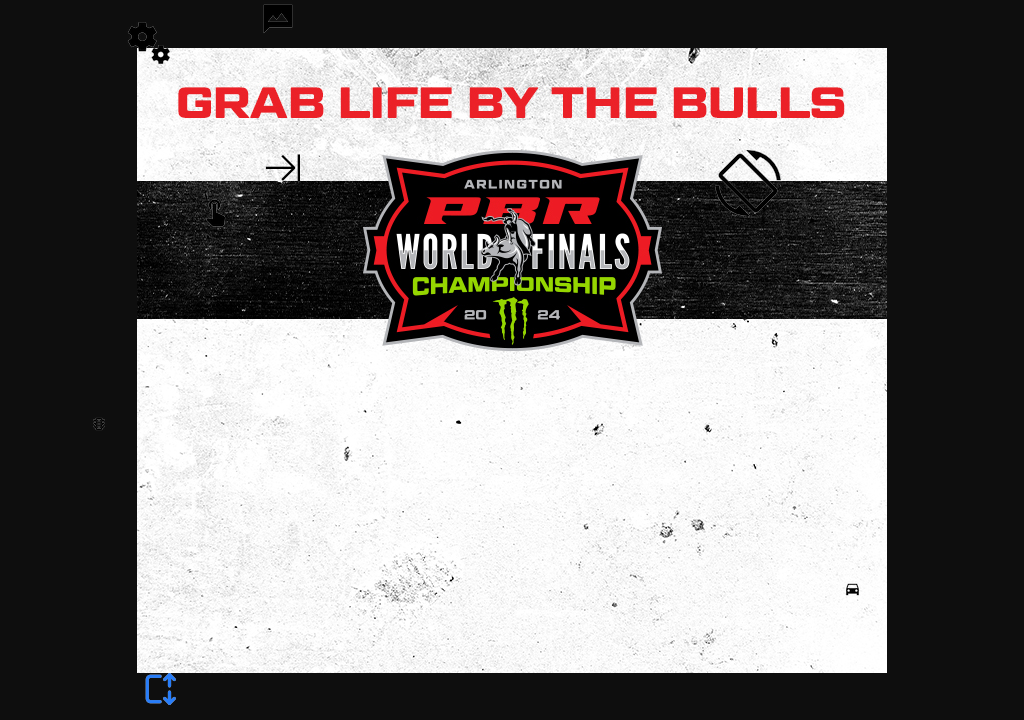  Describe the element at coordinates (99, 424) in the screenshot. I see `view traffic conditions` at that location.